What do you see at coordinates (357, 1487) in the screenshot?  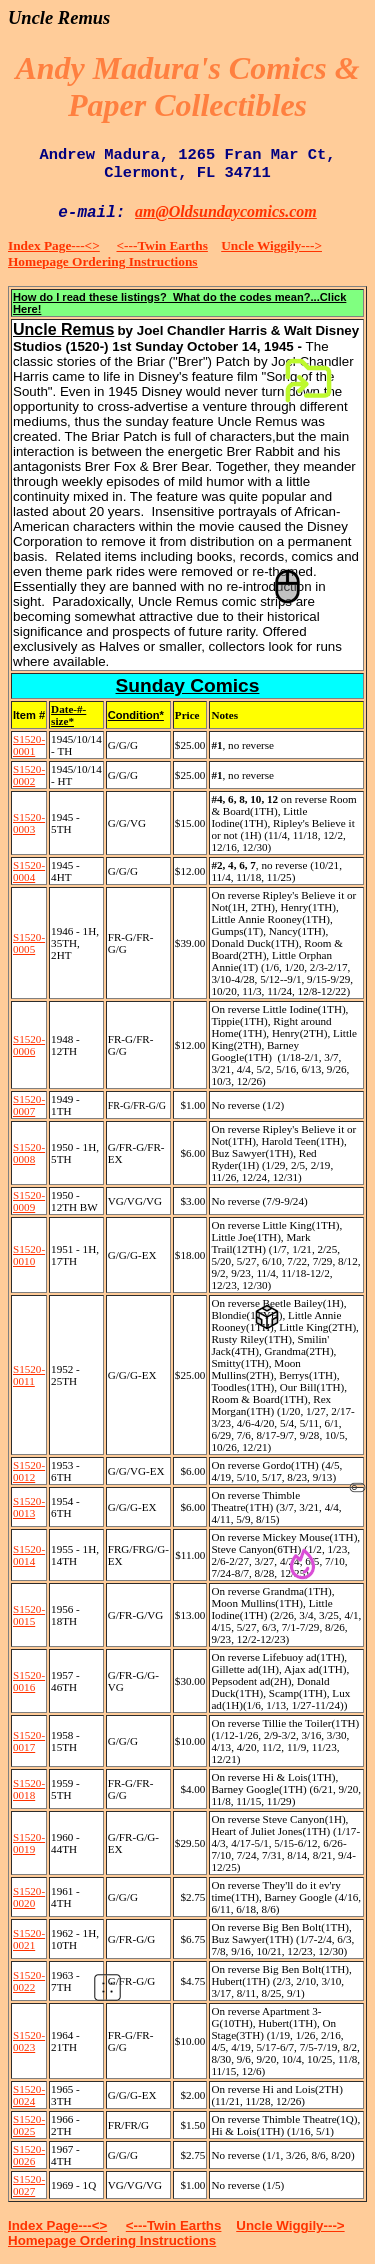 I see `toggle switch in off position` at bounding box center [357, 1487].